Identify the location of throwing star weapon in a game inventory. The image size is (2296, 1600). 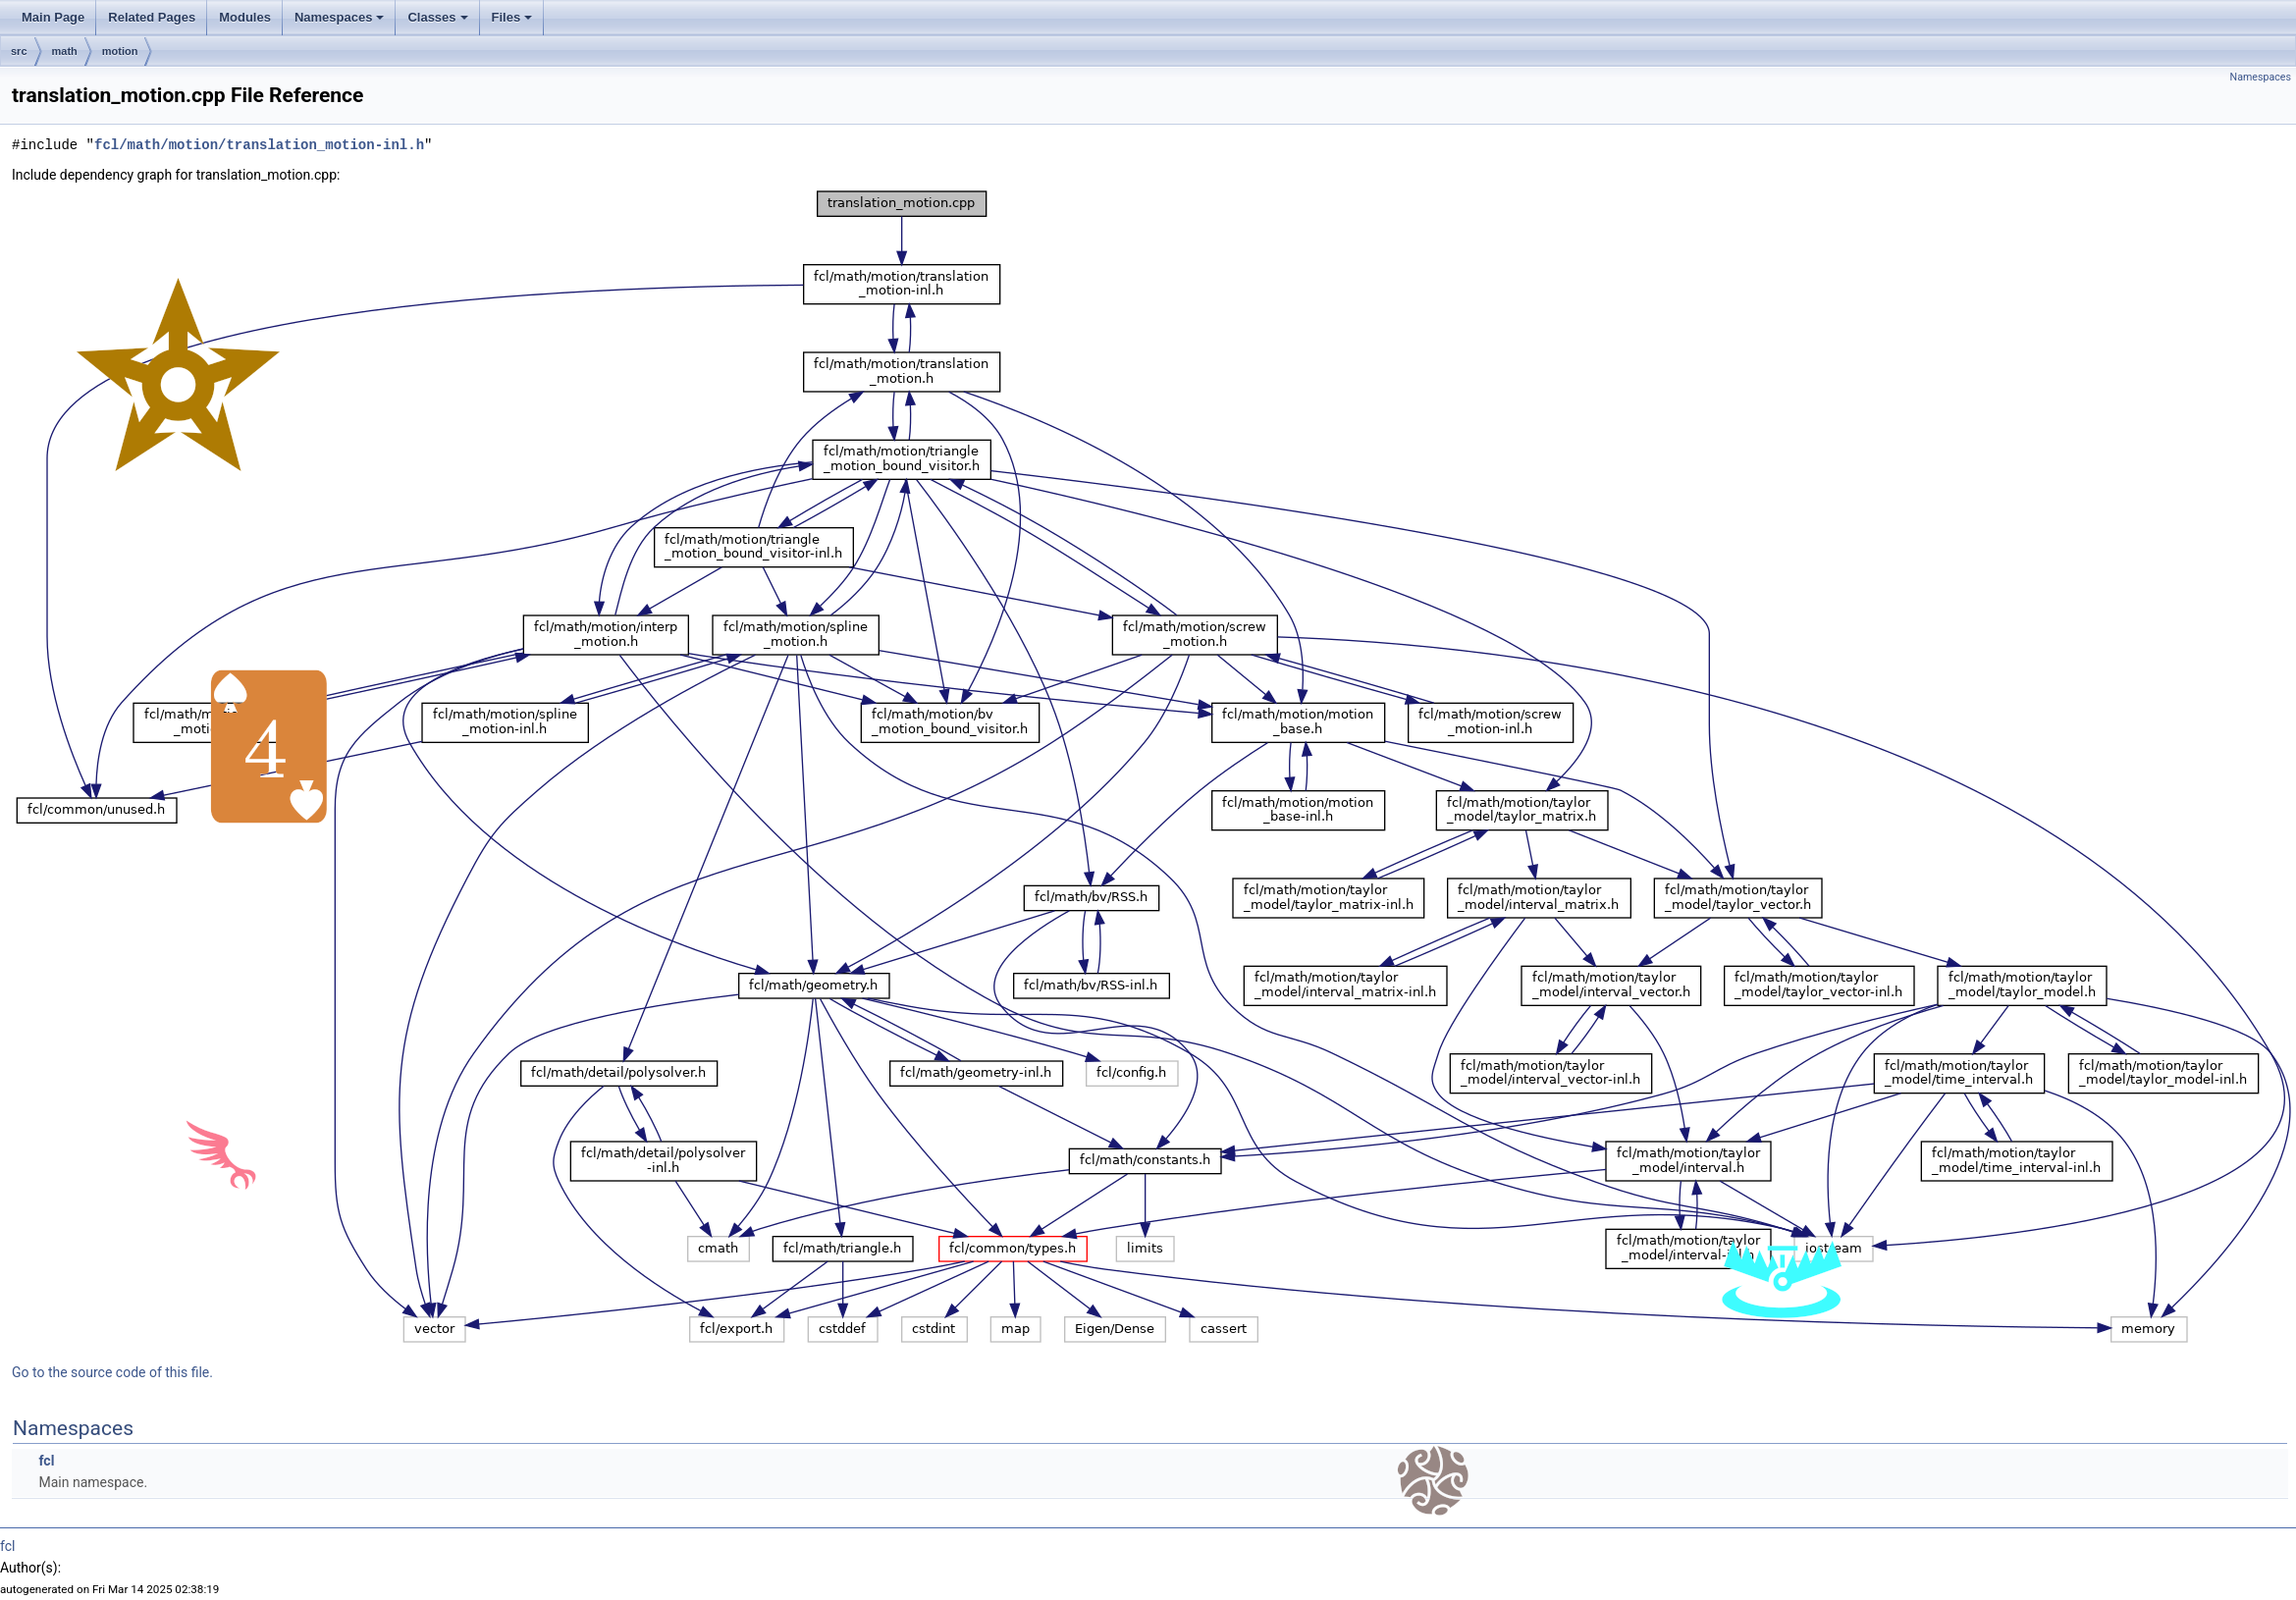
(178, 374).